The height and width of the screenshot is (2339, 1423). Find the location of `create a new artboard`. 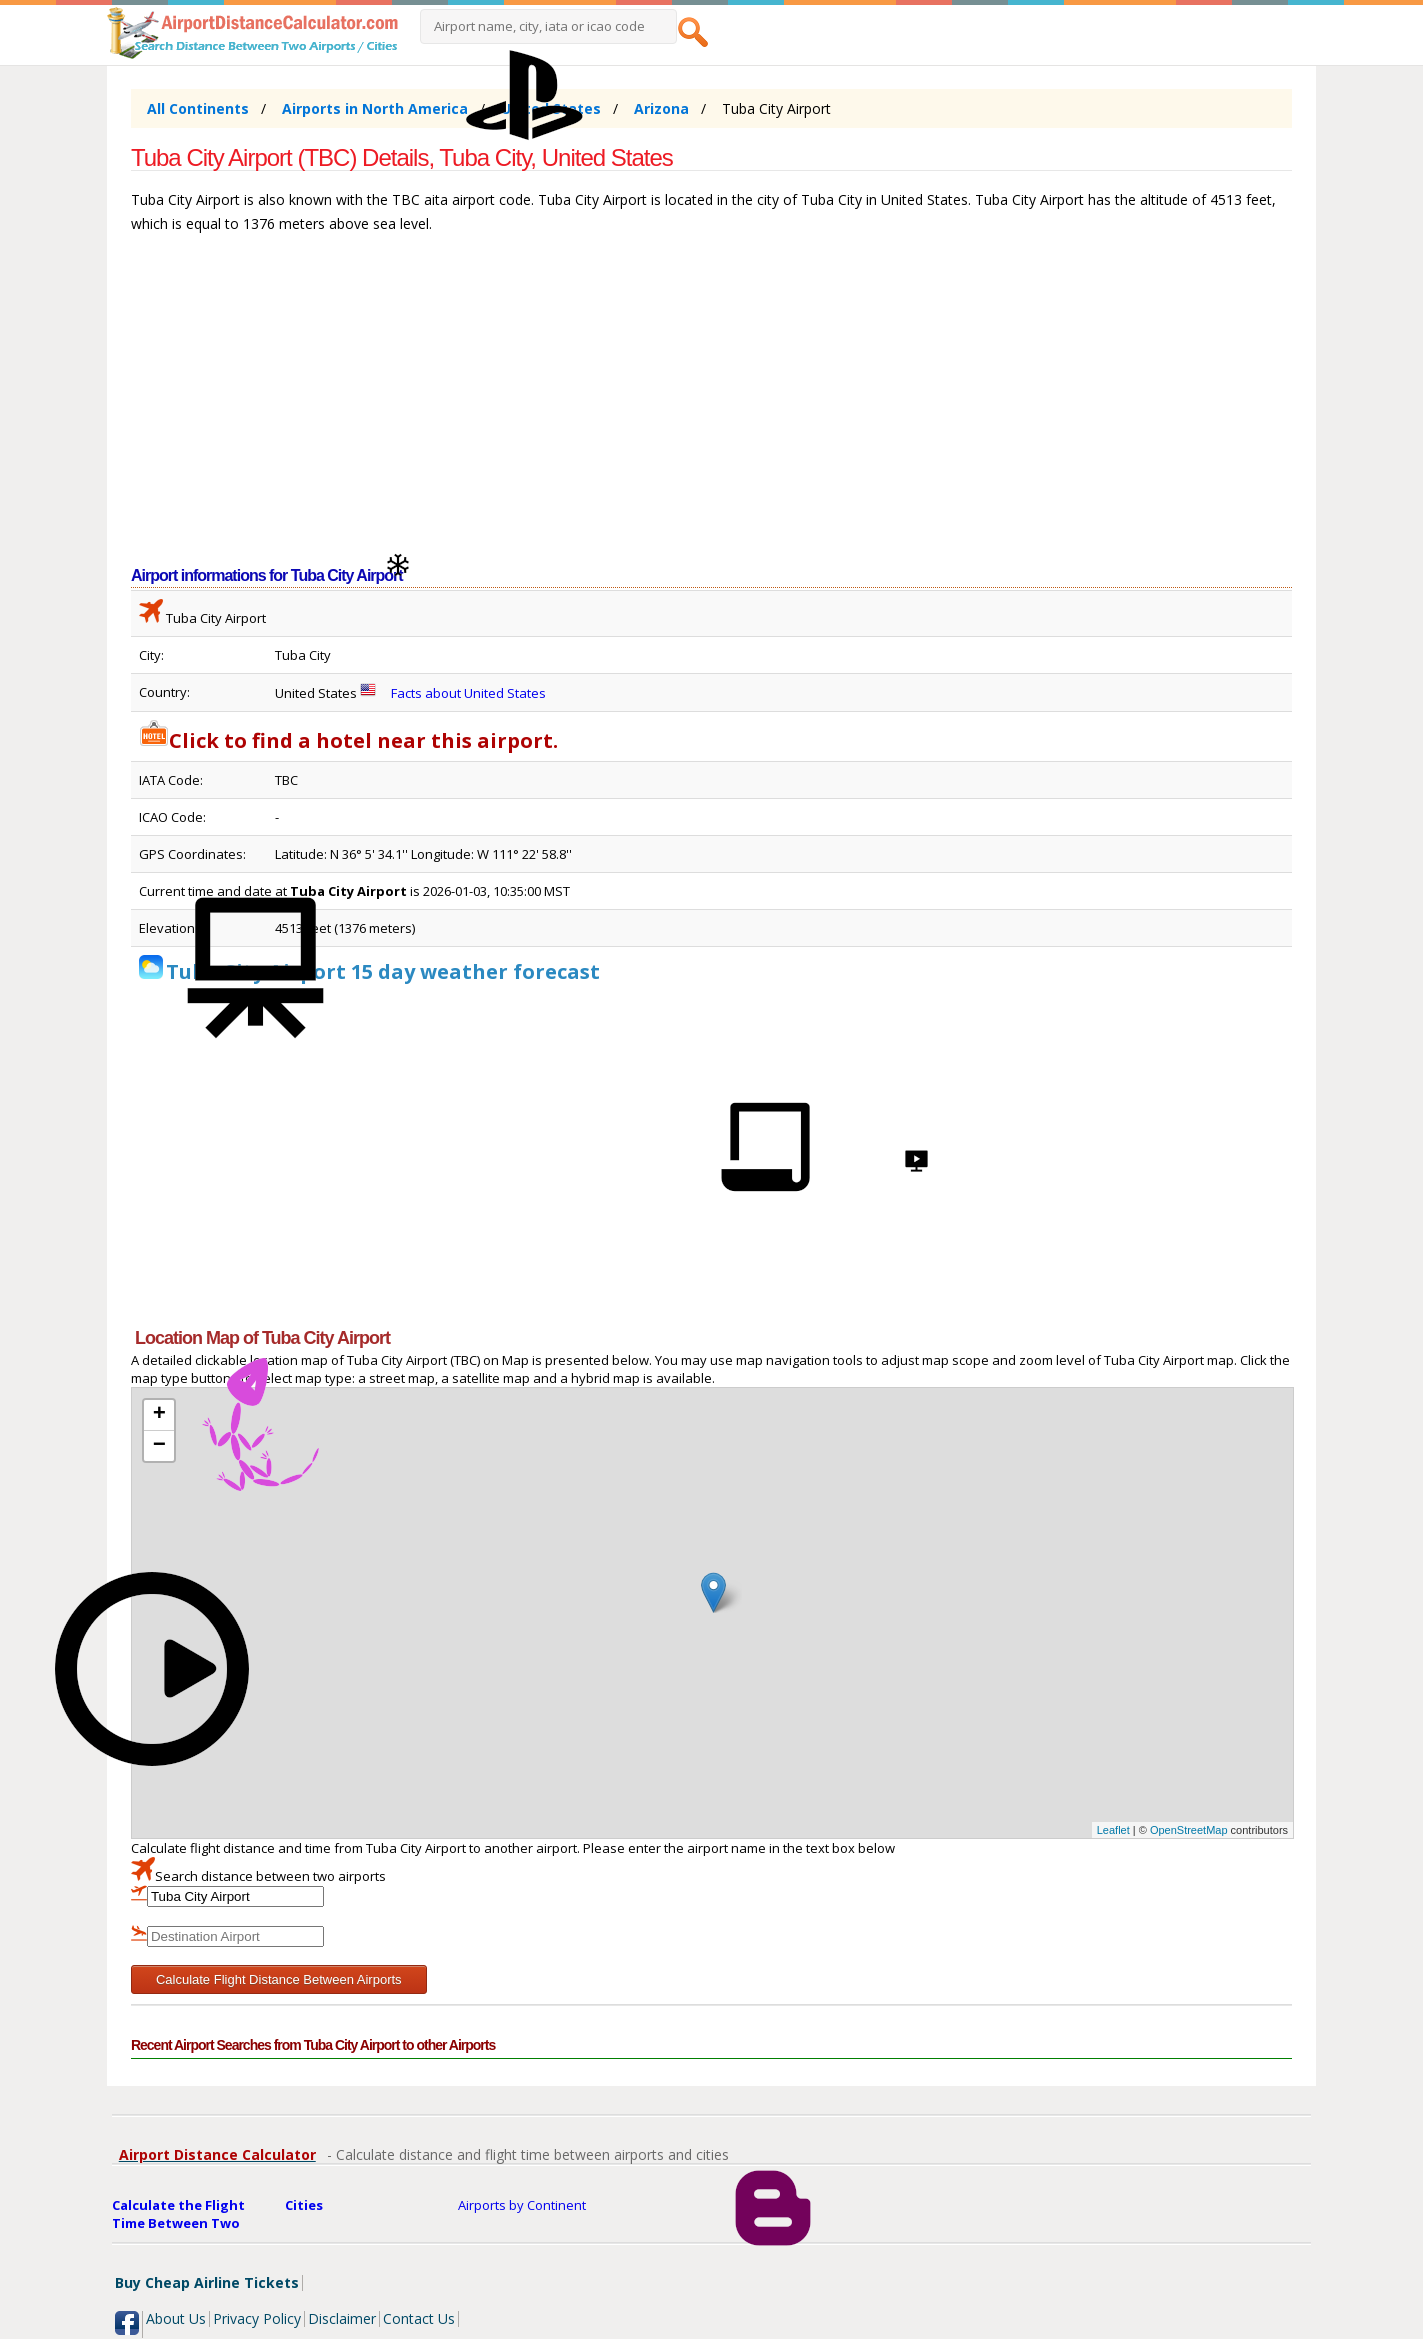

create a new artboard is located at coordinates (255, 965).